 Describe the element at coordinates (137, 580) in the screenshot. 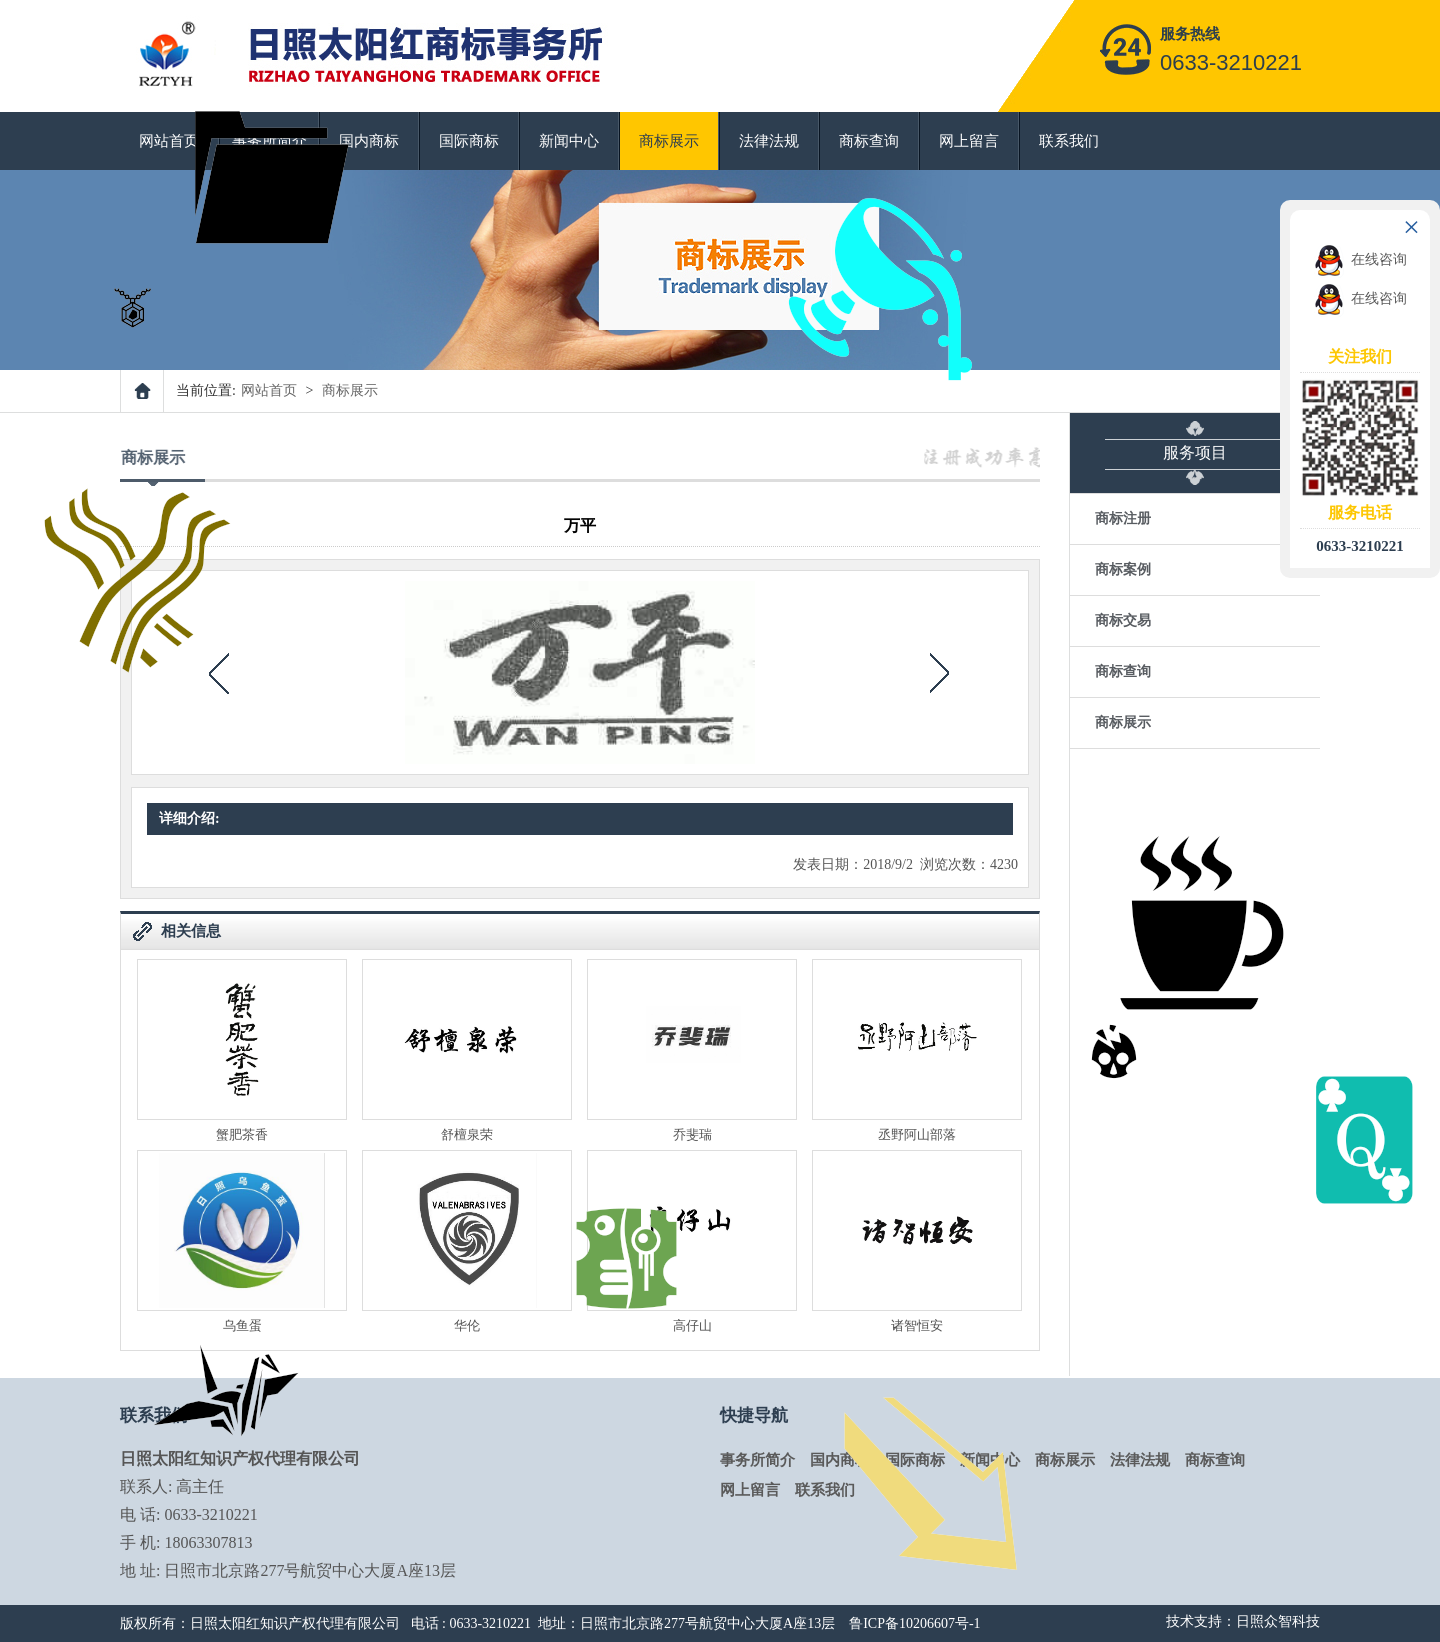

I see `food item indicator in a cooking or recipe game` at that location.